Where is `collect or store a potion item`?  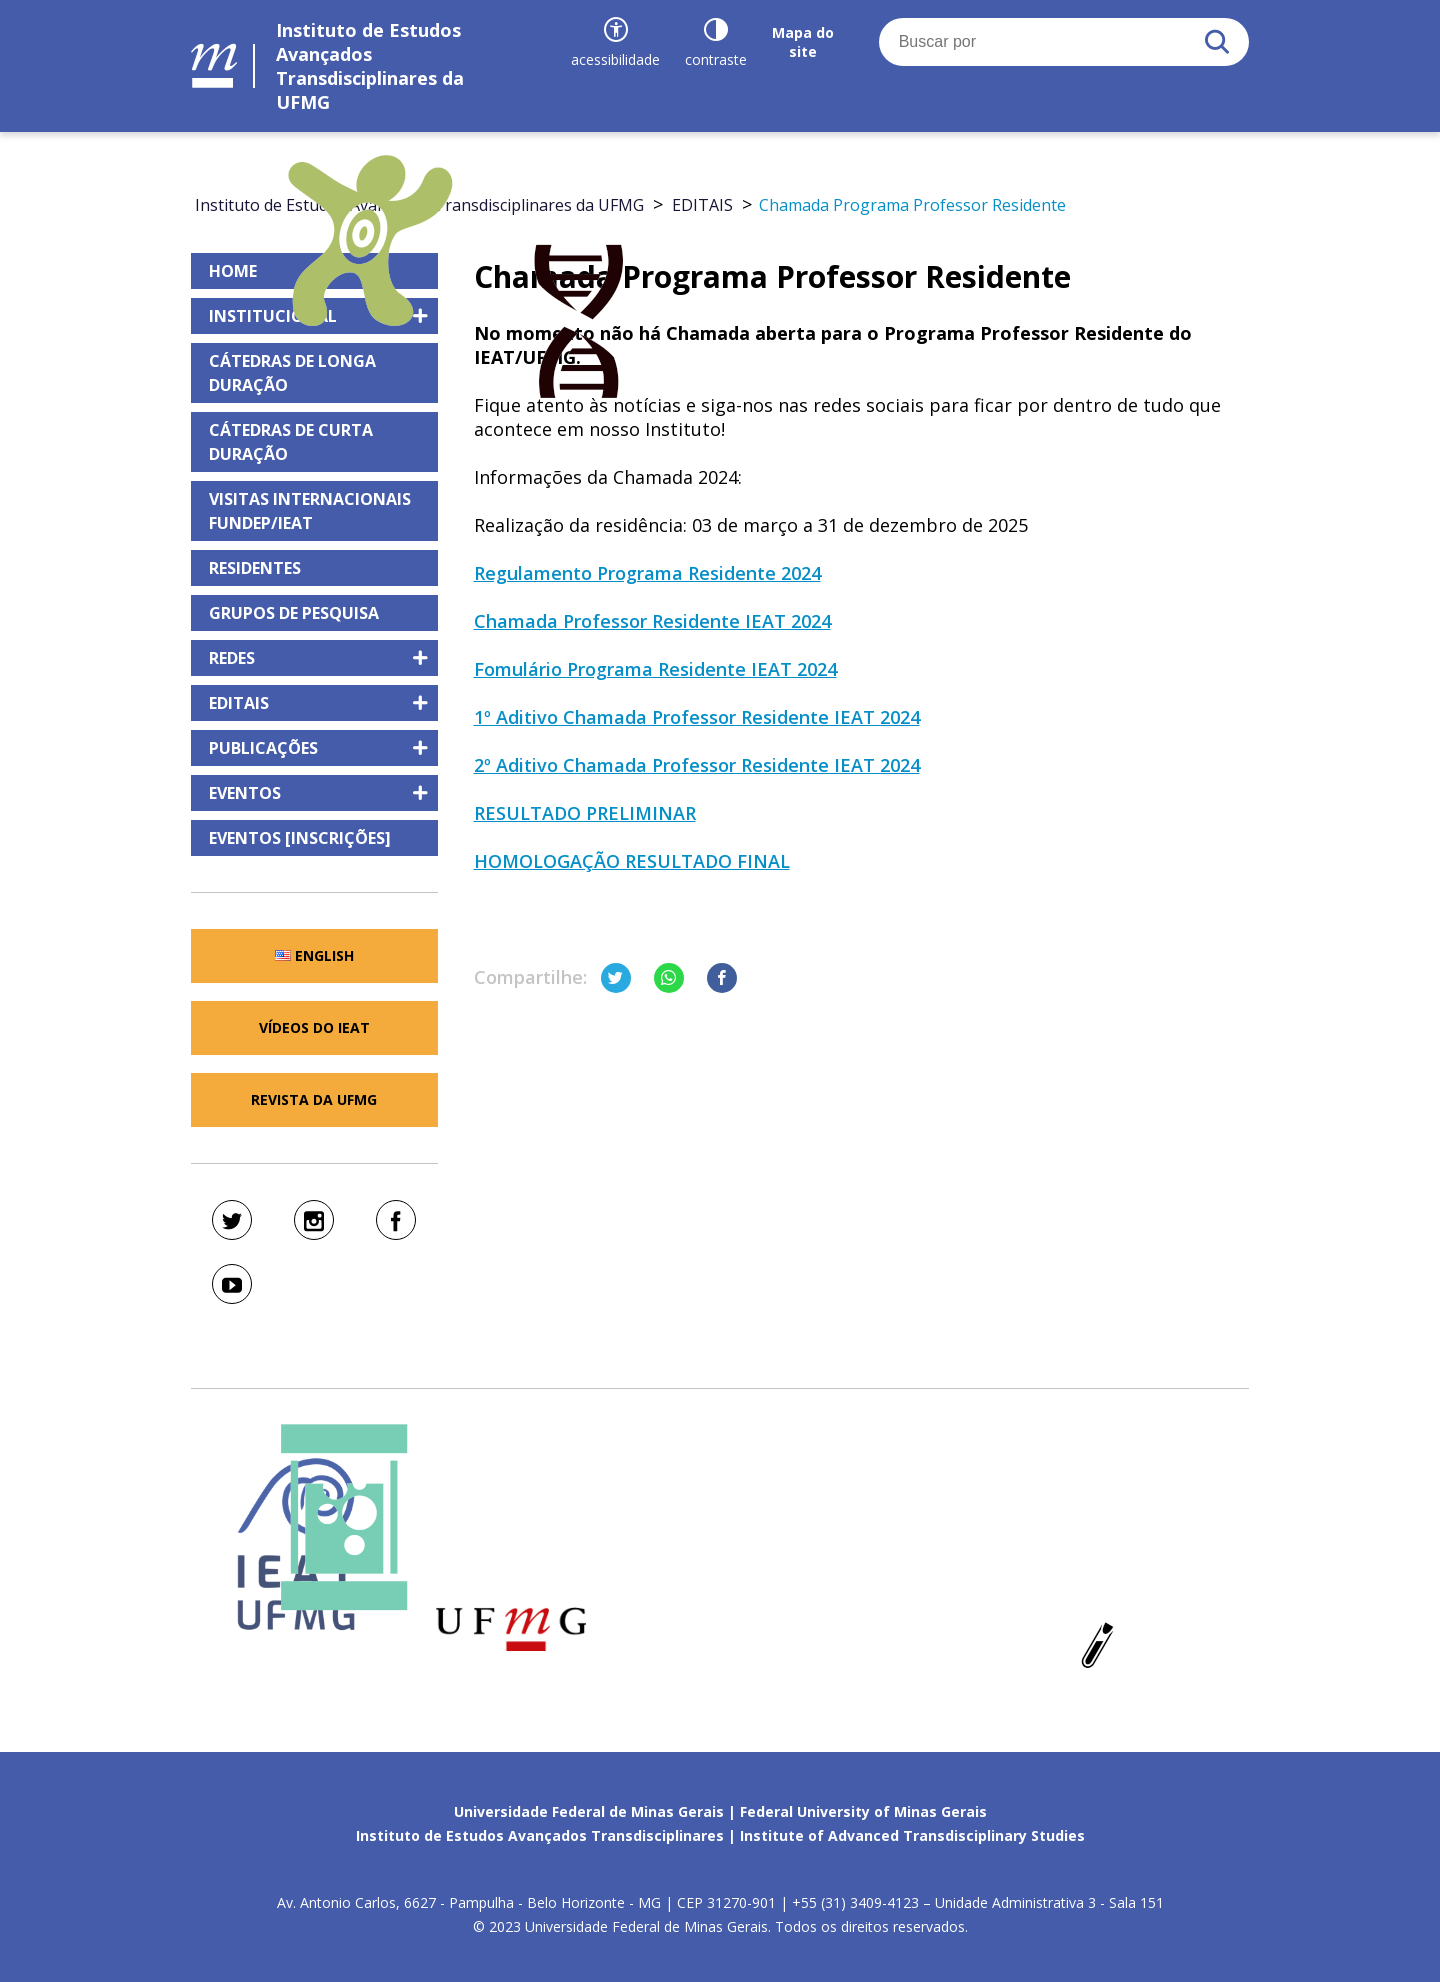
collect or store a potion item is located at coordinates (1096, 1645).